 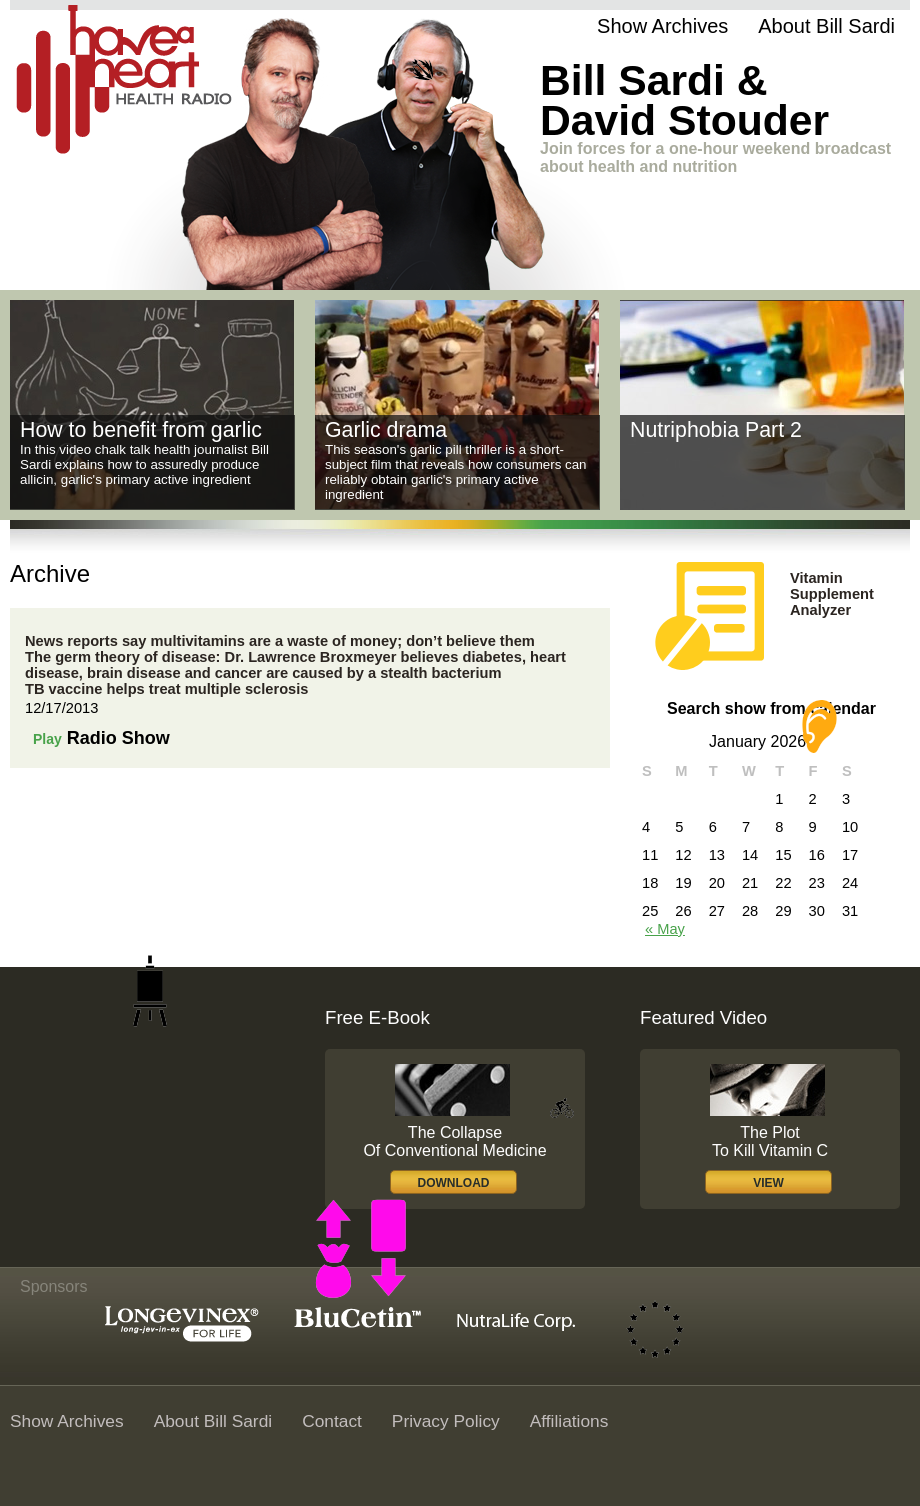 I want to click on adjust audio or sound settings, so click(x=819, y=726).